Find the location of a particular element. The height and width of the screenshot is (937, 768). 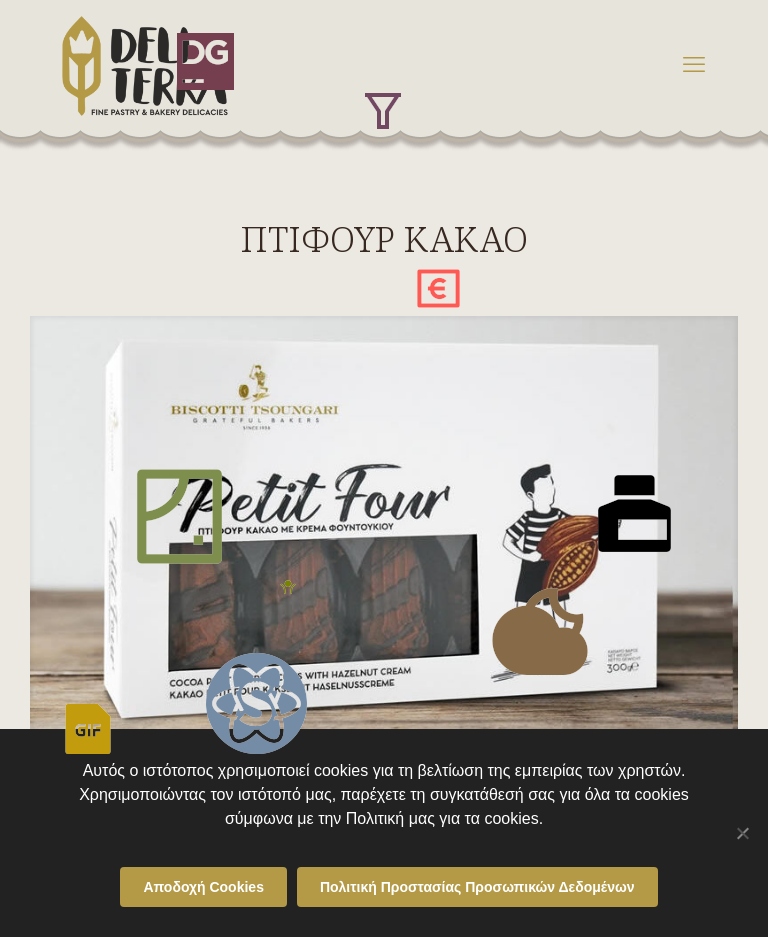

access drawing or illustration tools is located at coordinates (634, 511).